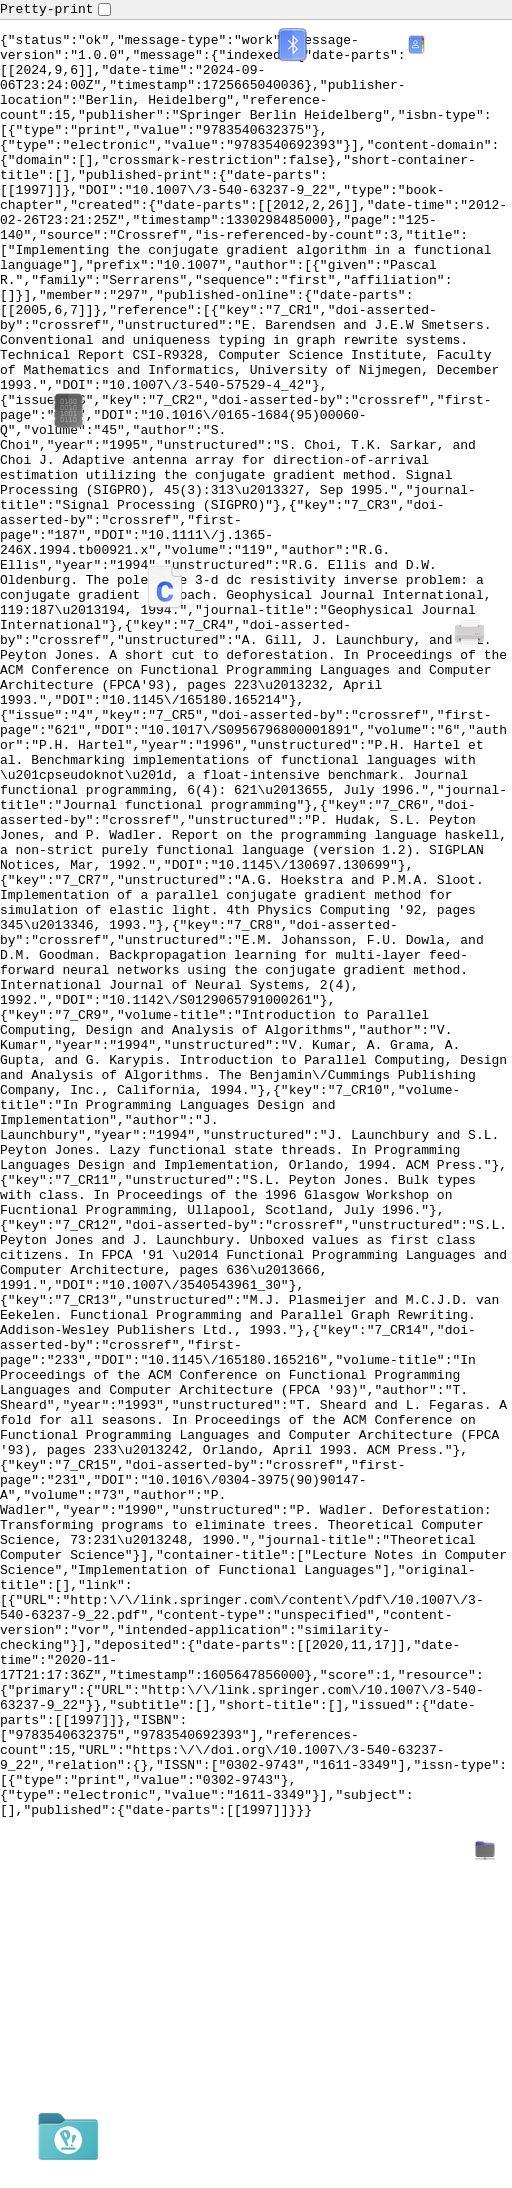 The width and height of the screenshot is (512, 2188). What do you see at coordinates (416, 44) in the screenshot?
I see `open the contacts app` at bounding box center [416, 44].